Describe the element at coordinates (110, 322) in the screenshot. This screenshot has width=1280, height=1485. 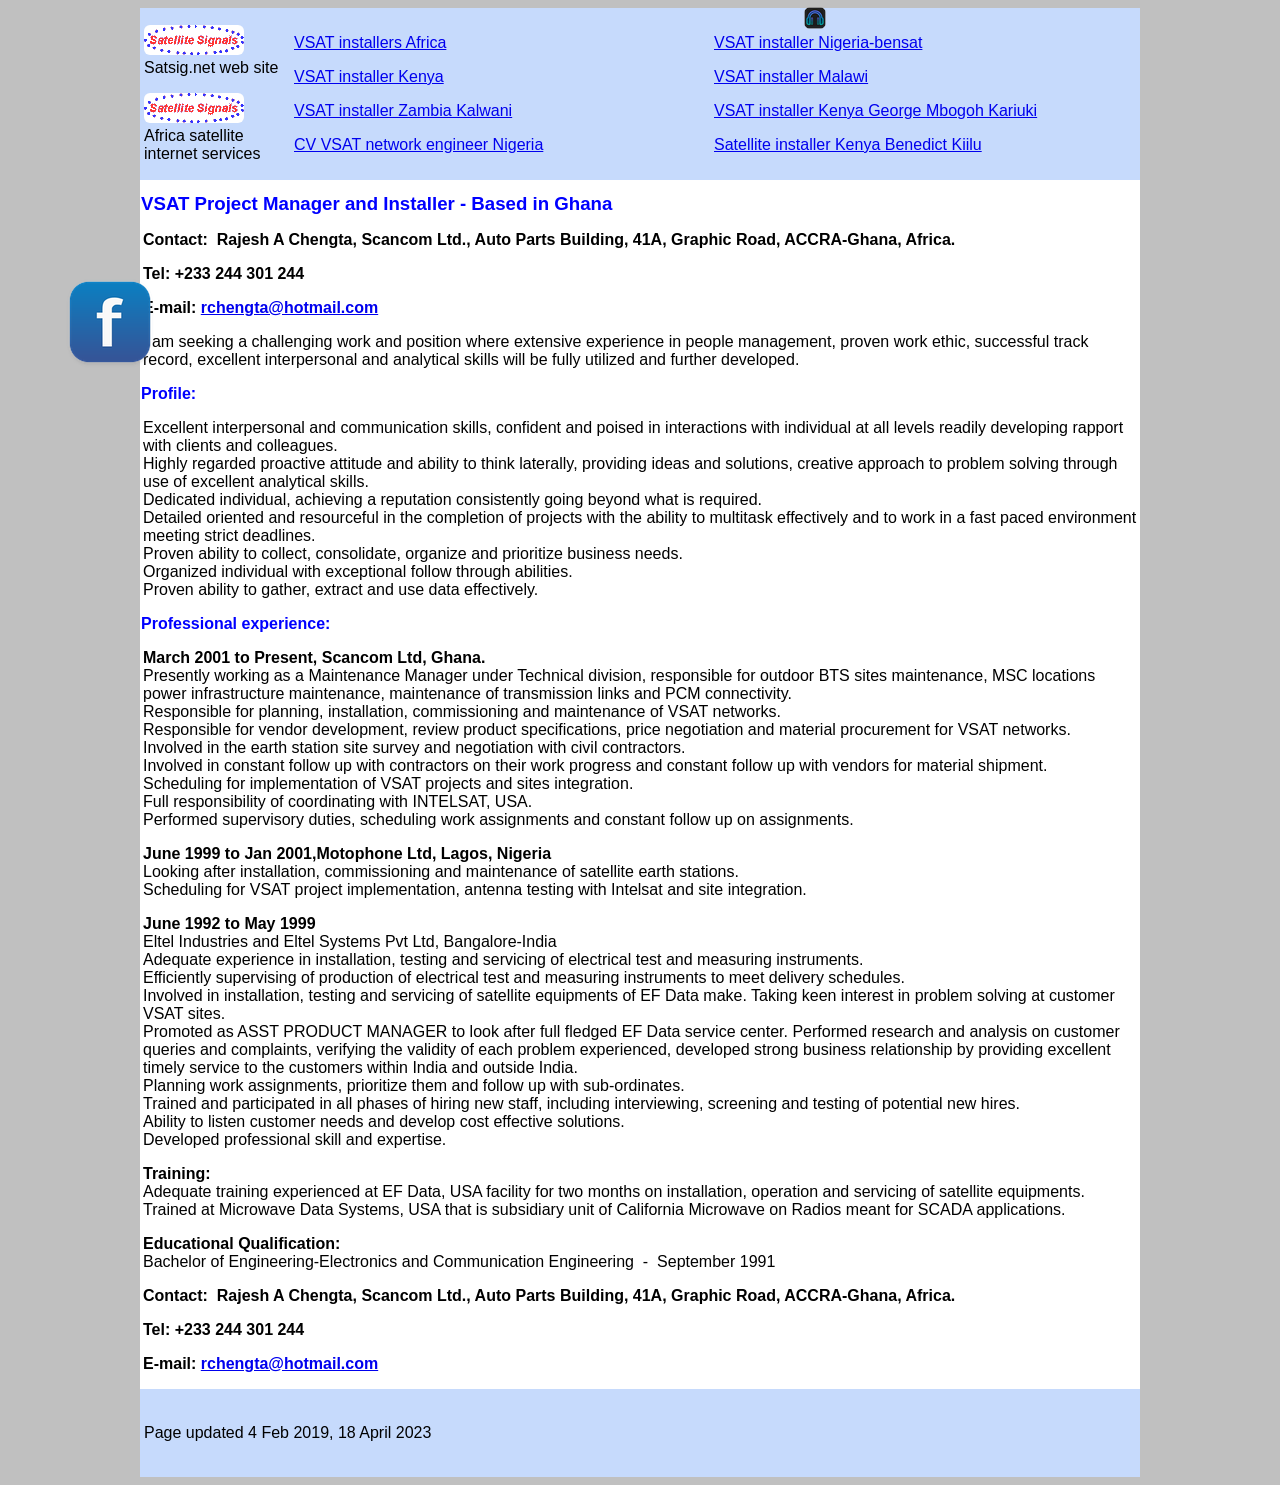
I see `open facebook in browser` at that location.